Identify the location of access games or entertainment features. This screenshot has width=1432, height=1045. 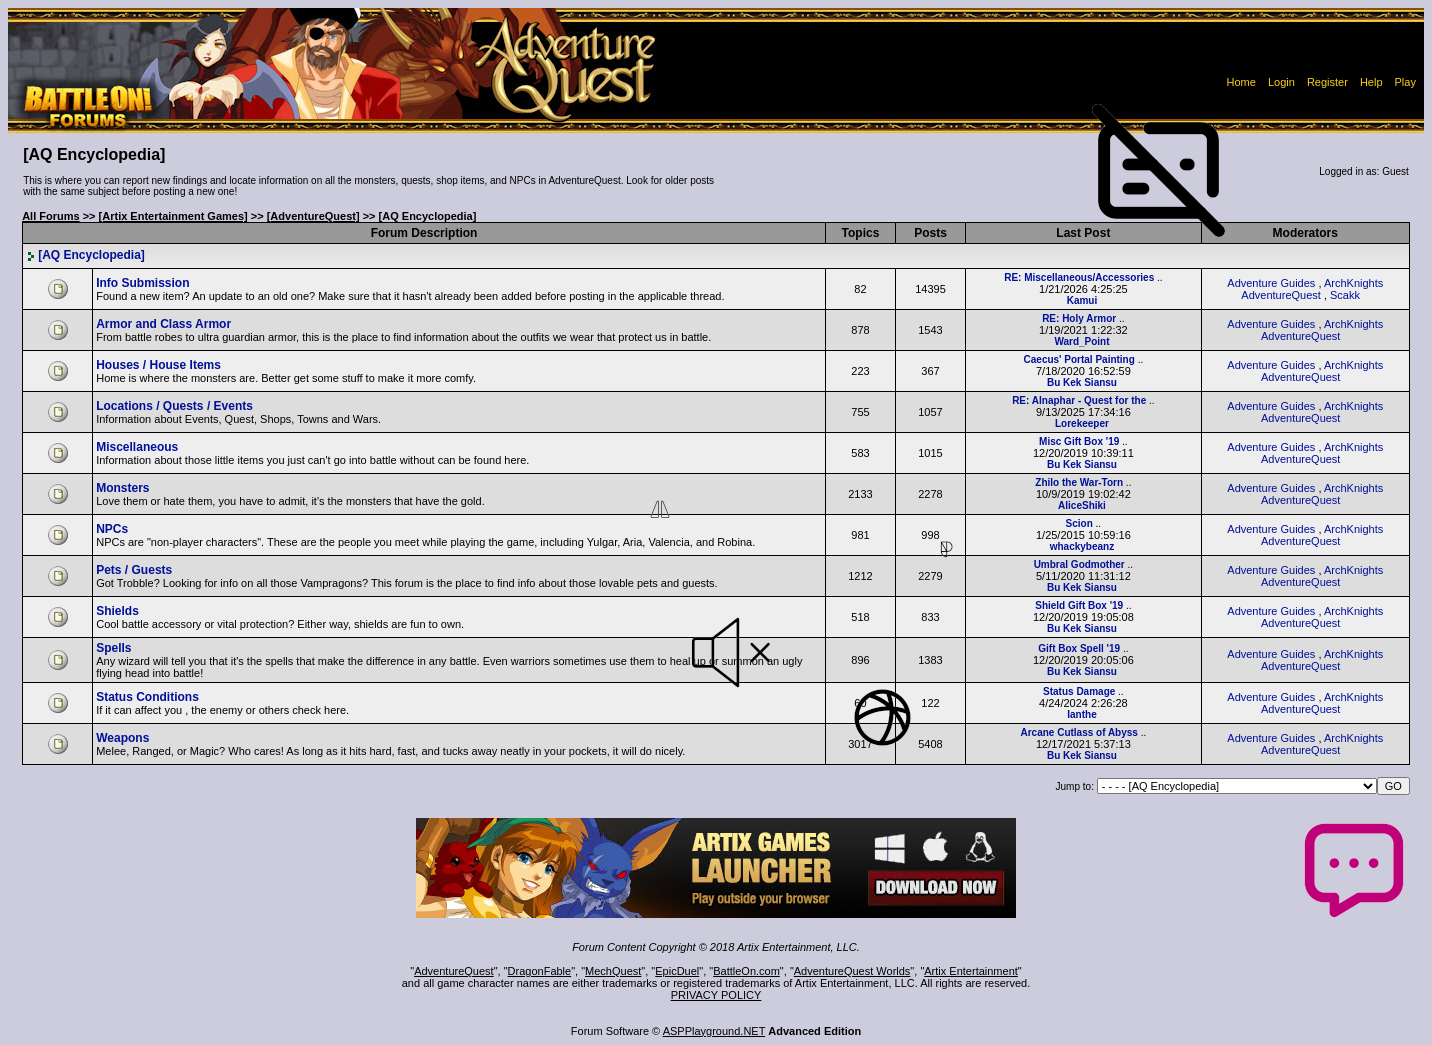
(882, 717).